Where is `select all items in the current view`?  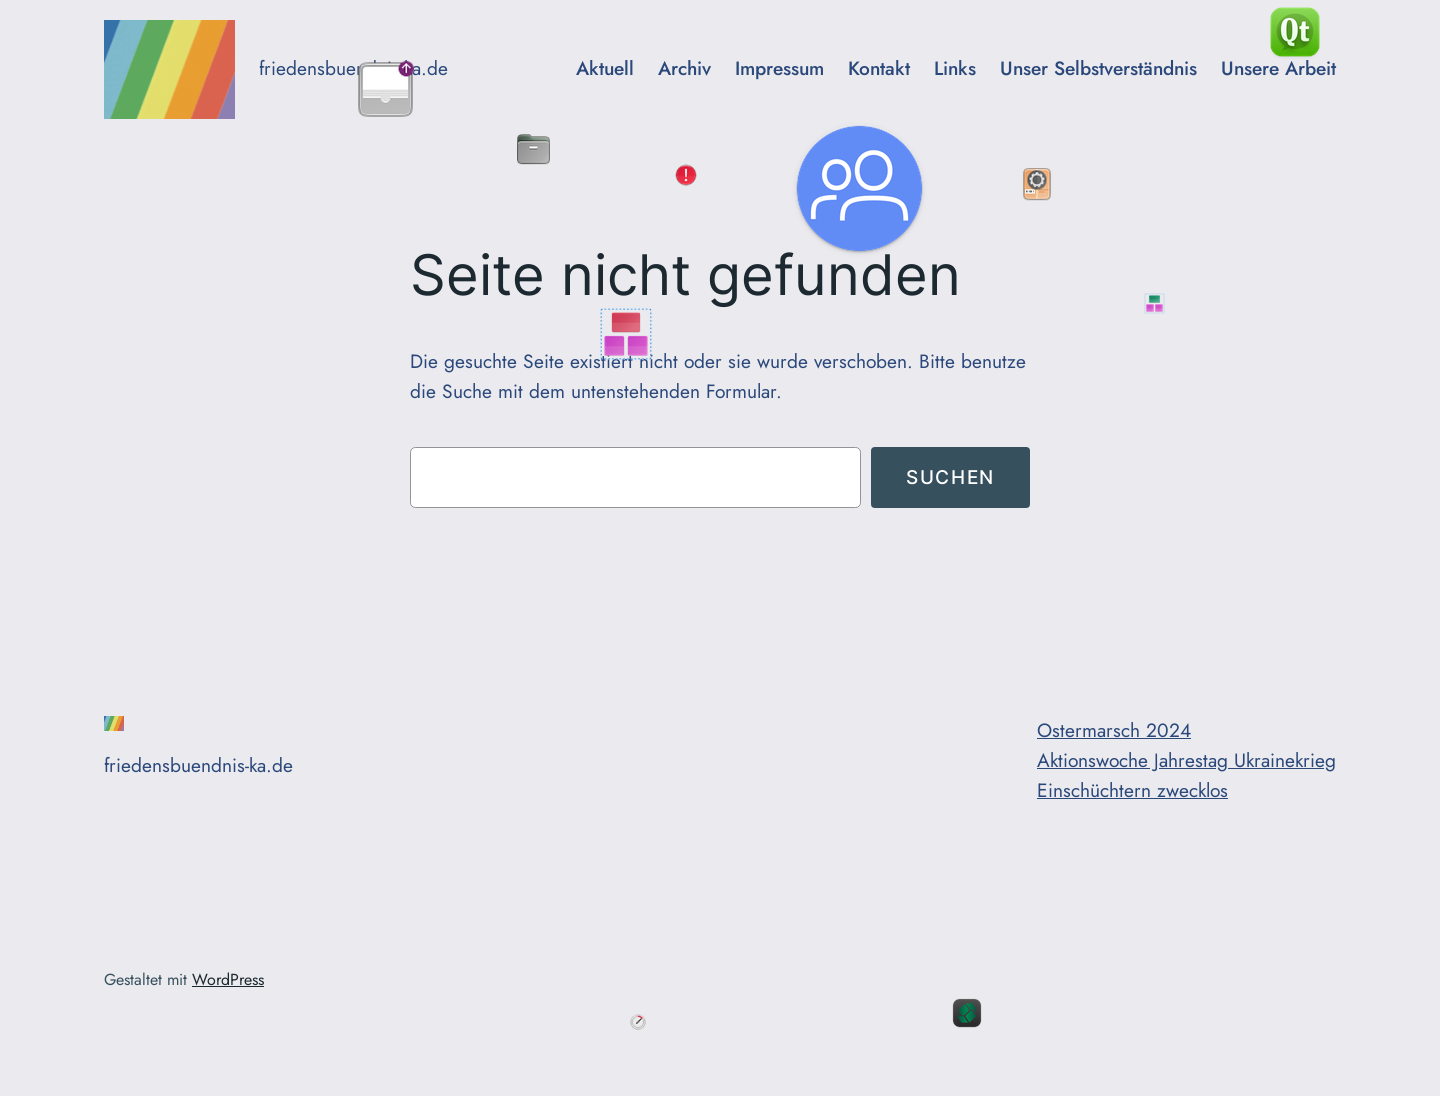 select all items in the current view is located at coordinates (626, 334).